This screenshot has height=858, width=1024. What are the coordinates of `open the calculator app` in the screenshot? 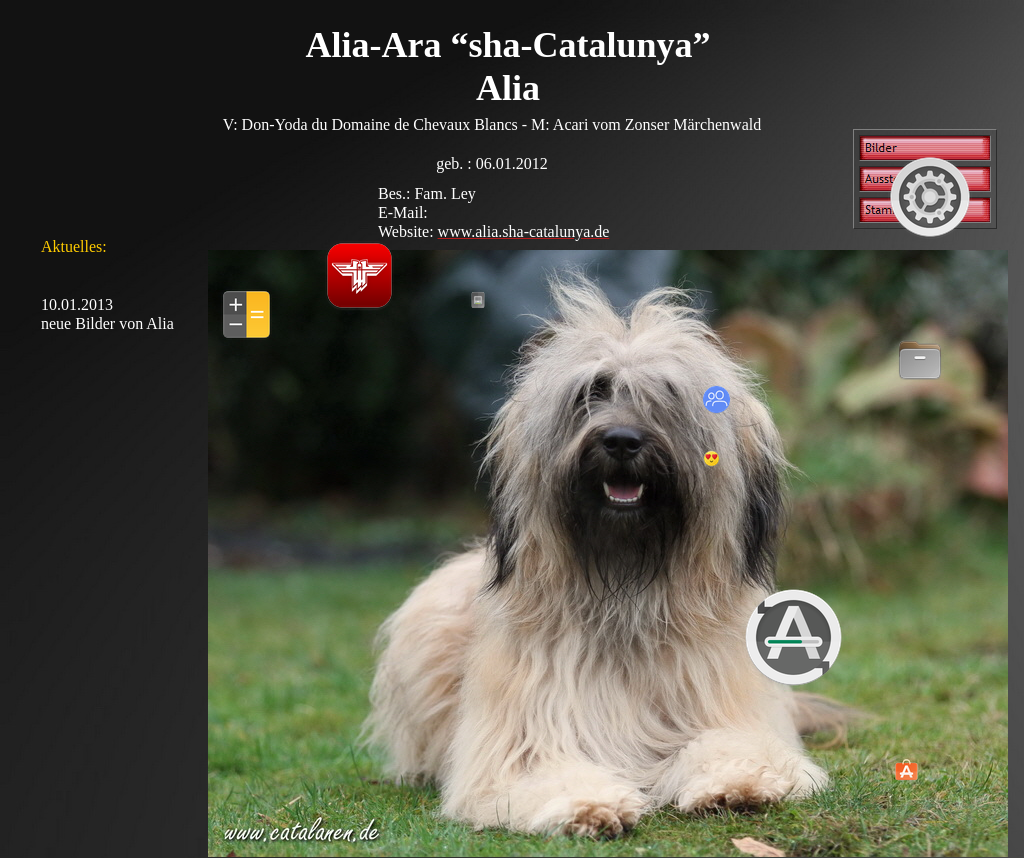 It's located at (246, 314).